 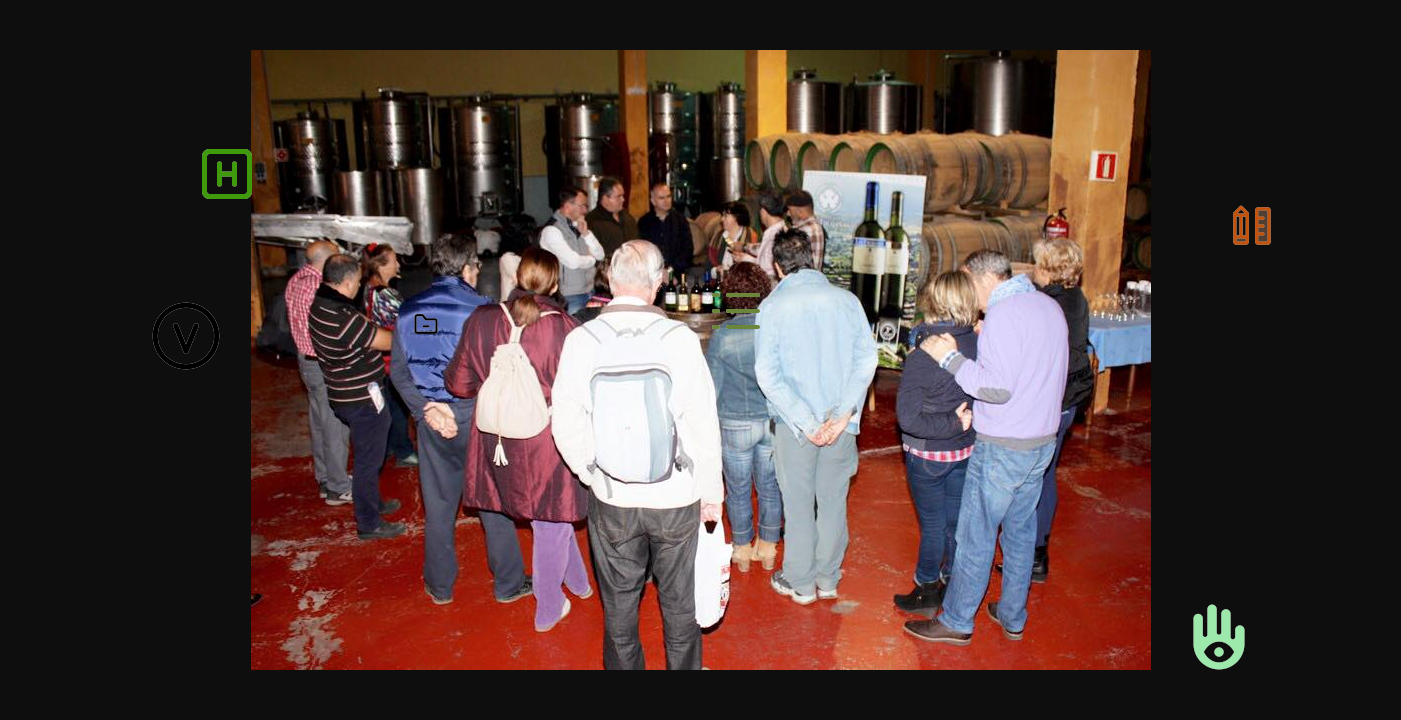 What do you see at coordinates (426, 324) in the screenshot?
I see `remove a folder` at bounding box center [426, 324].